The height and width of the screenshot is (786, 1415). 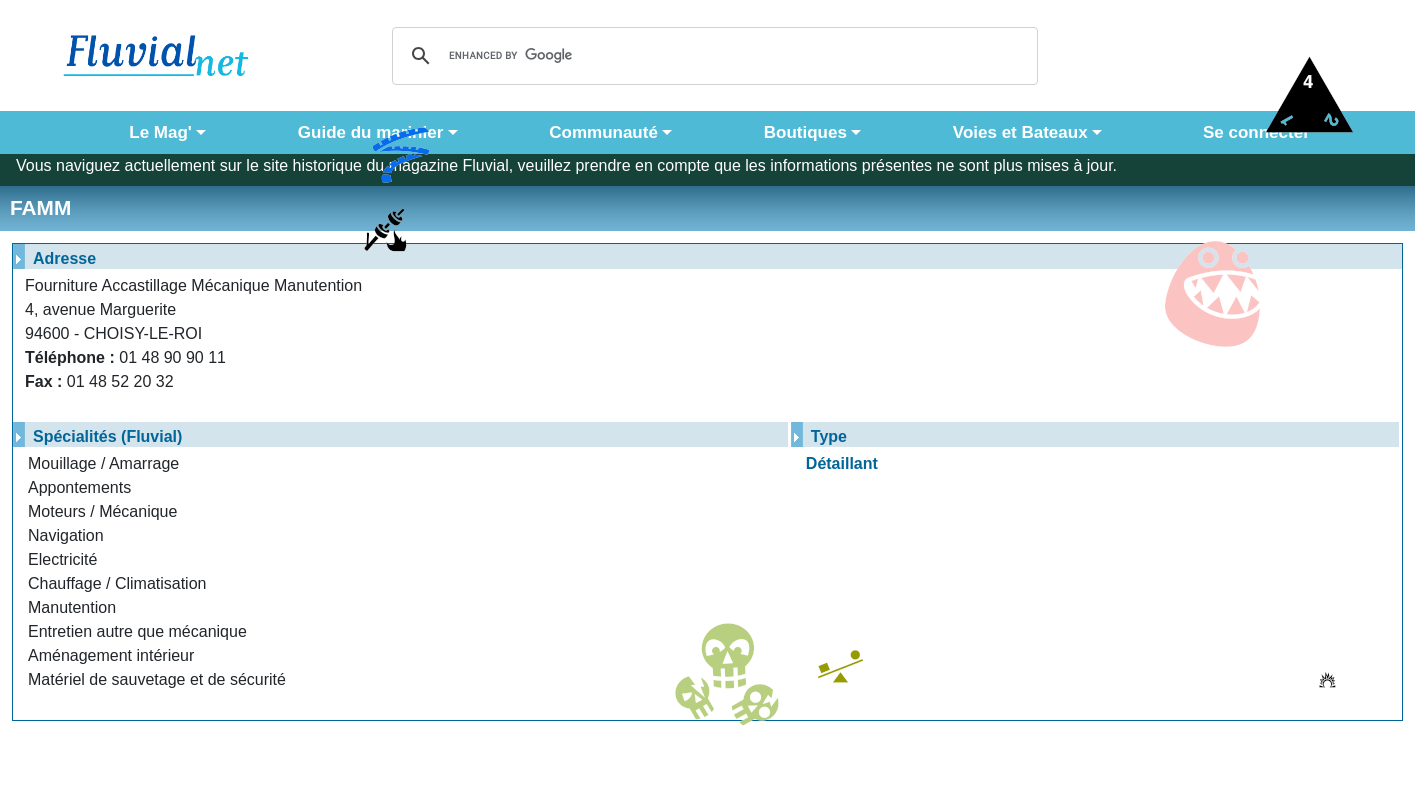 I want to click on indicates final form or ultimate upgrade in a game, so click(x=1327, y=679).